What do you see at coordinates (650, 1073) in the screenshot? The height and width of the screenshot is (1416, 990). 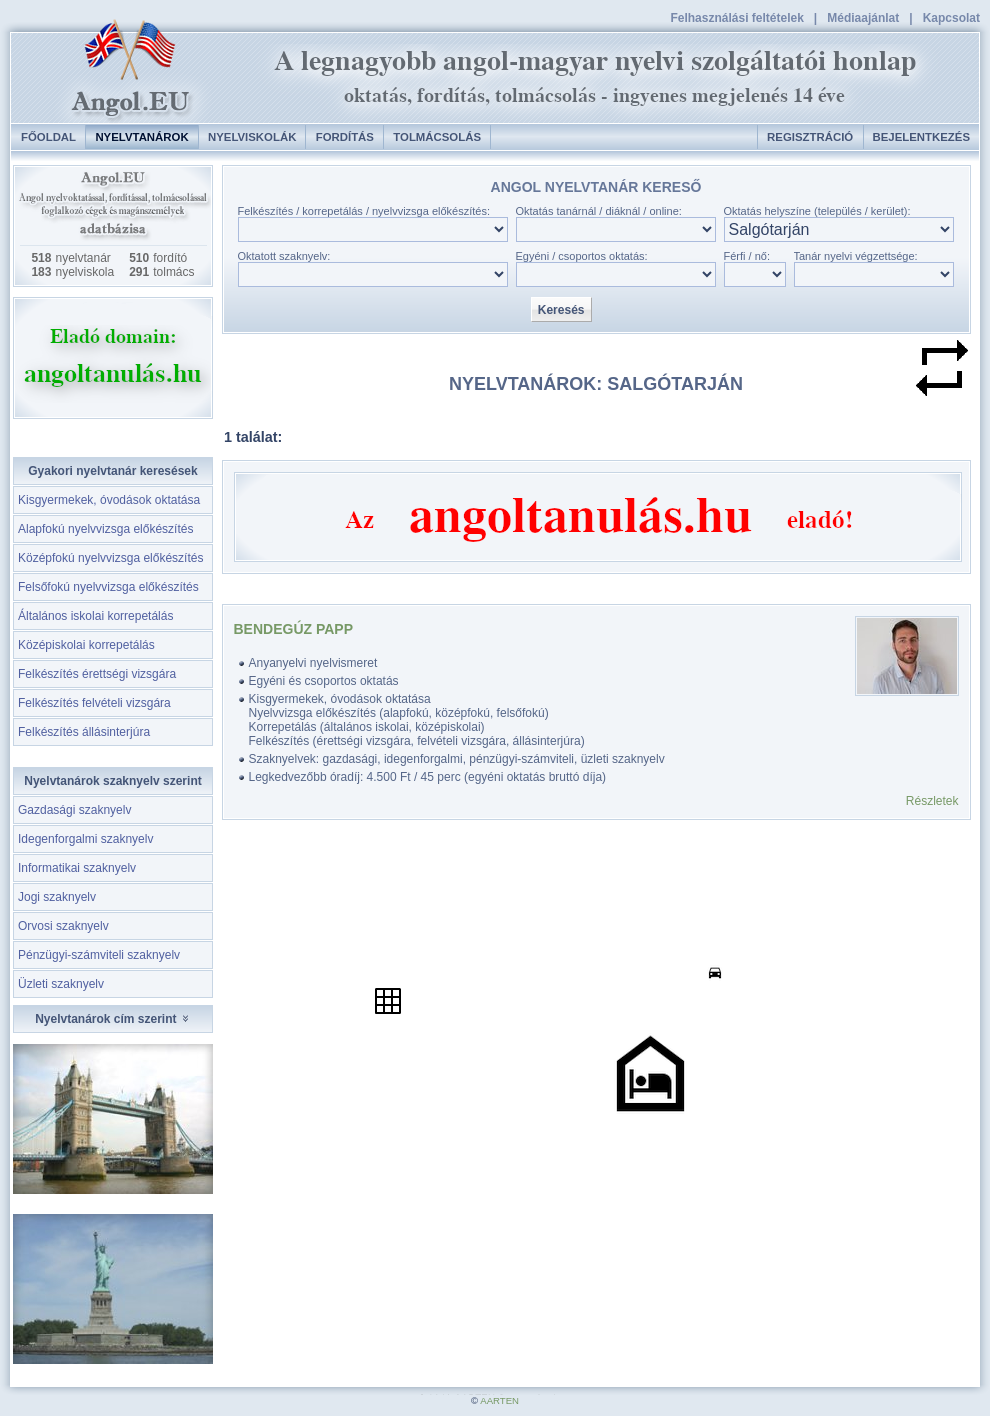 I see `find nearby overnight shelters or accommodations` at bounding box center [650, 1073].